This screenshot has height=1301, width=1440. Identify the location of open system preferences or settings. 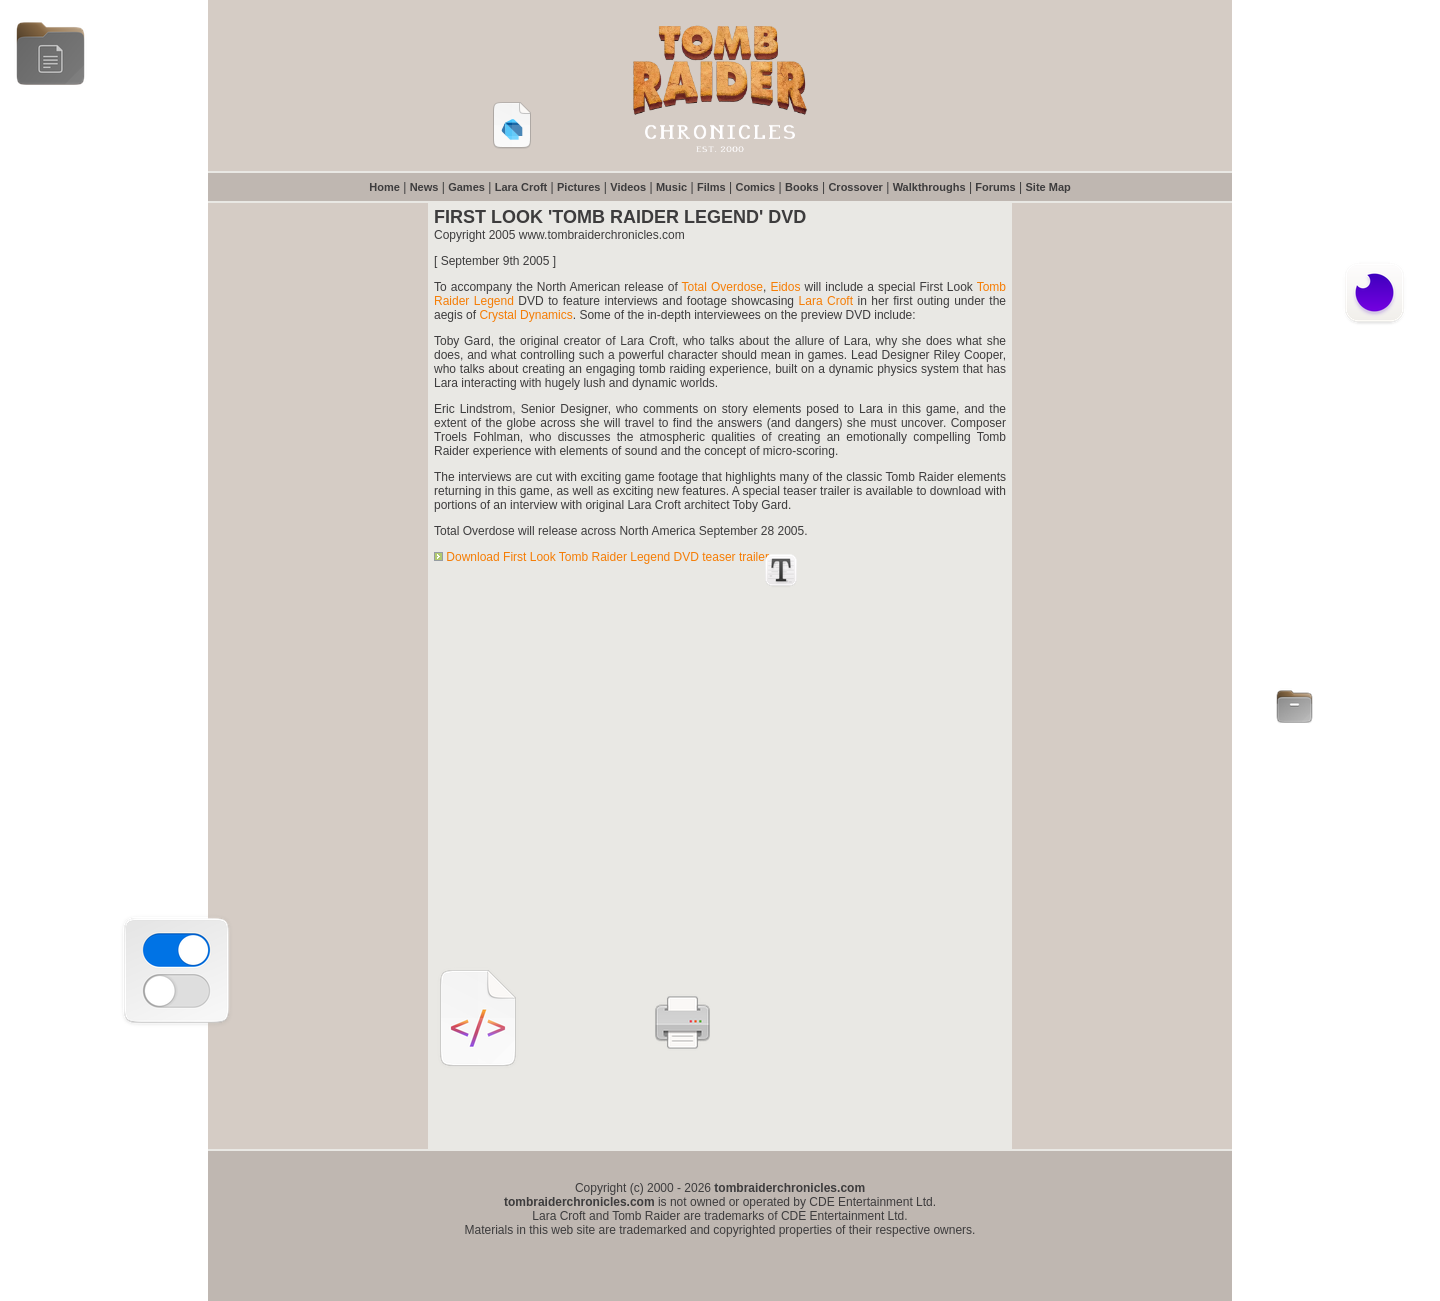
(176, 970).